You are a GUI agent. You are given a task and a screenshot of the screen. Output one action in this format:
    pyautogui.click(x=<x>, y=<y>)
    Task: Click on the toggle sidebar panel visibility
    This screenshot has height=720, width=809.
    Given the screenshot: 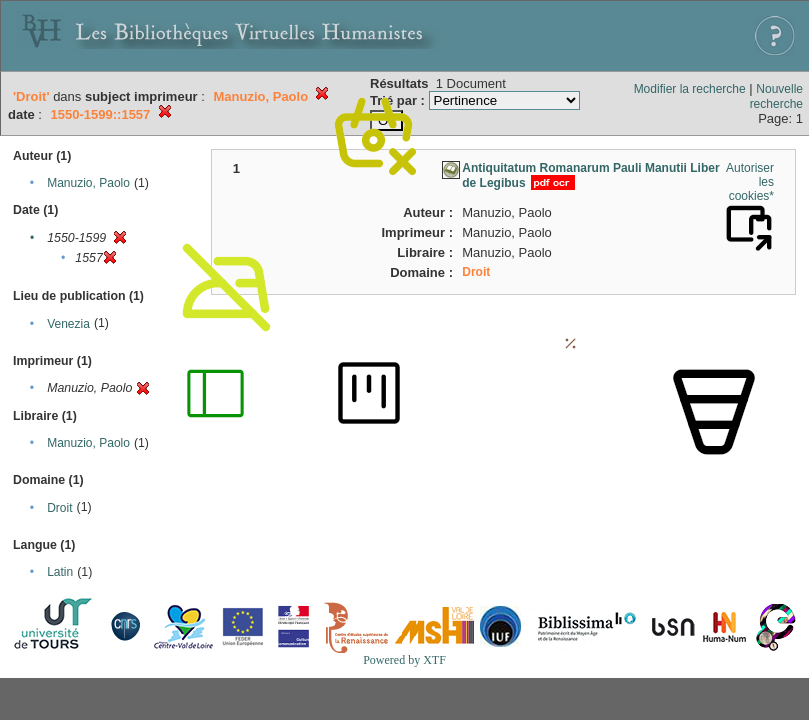 What is the action you would take?
    pyautogui.click(x=215, y=393)
    